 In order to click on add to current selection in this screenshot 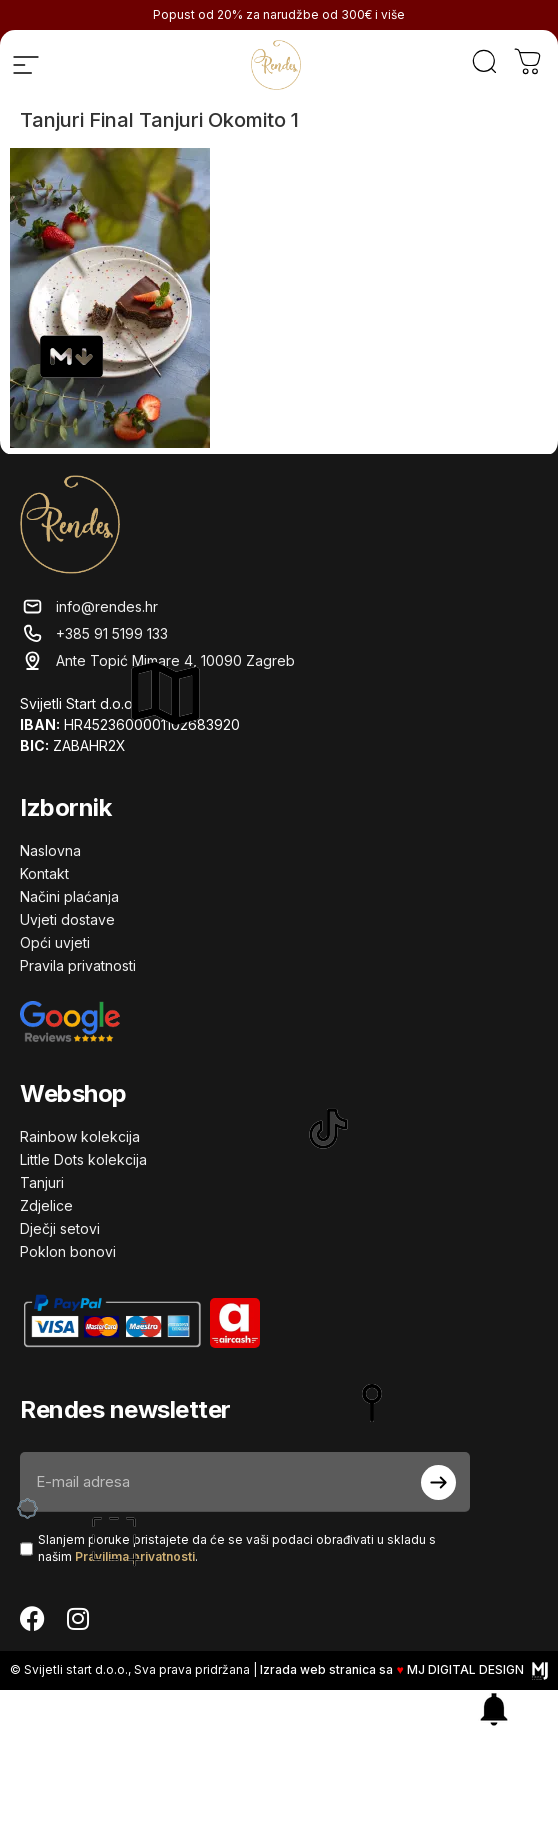, I will do `click(114, 1539)`.